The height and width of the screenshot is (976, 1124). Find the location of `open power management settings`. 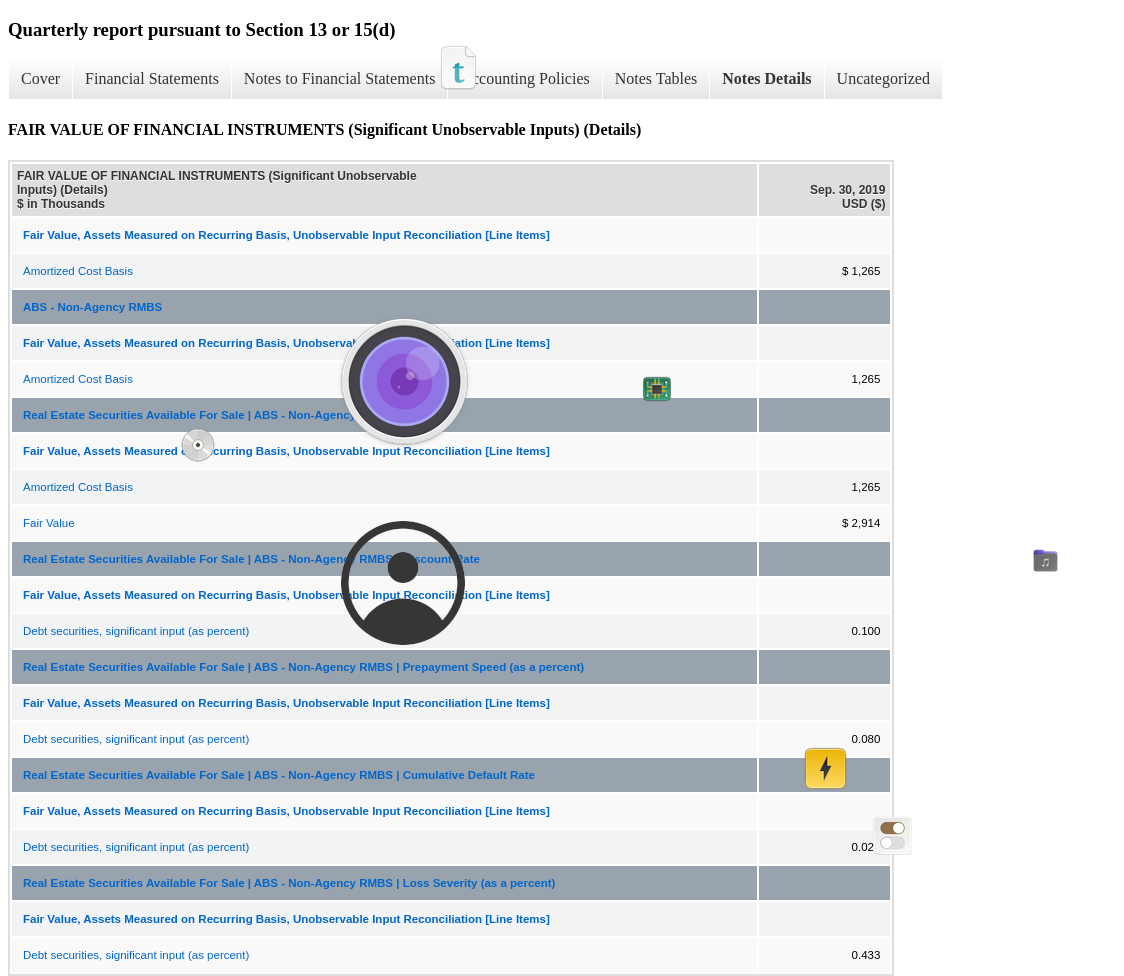

open power management settings is located at coordinates (825, 768).